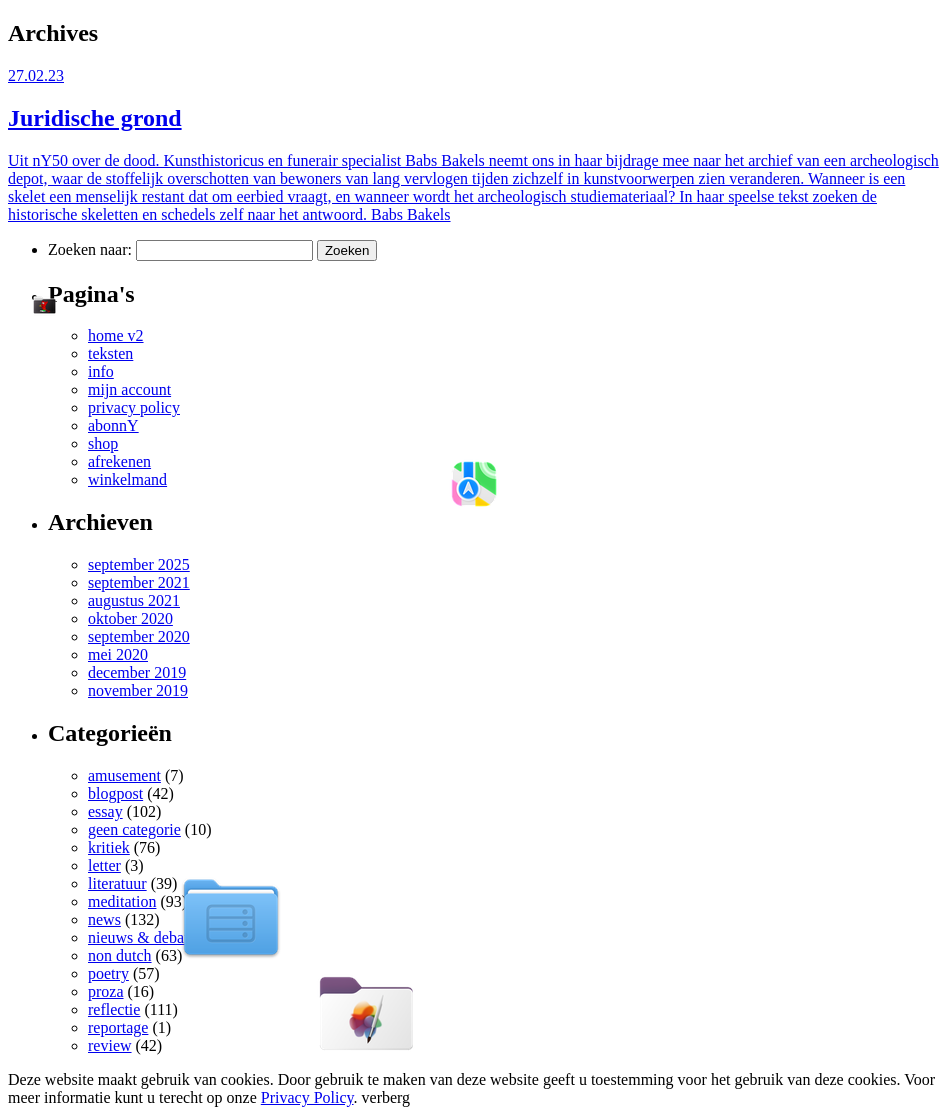  I want to click on access network-attached storage folder, so click(231, 917).